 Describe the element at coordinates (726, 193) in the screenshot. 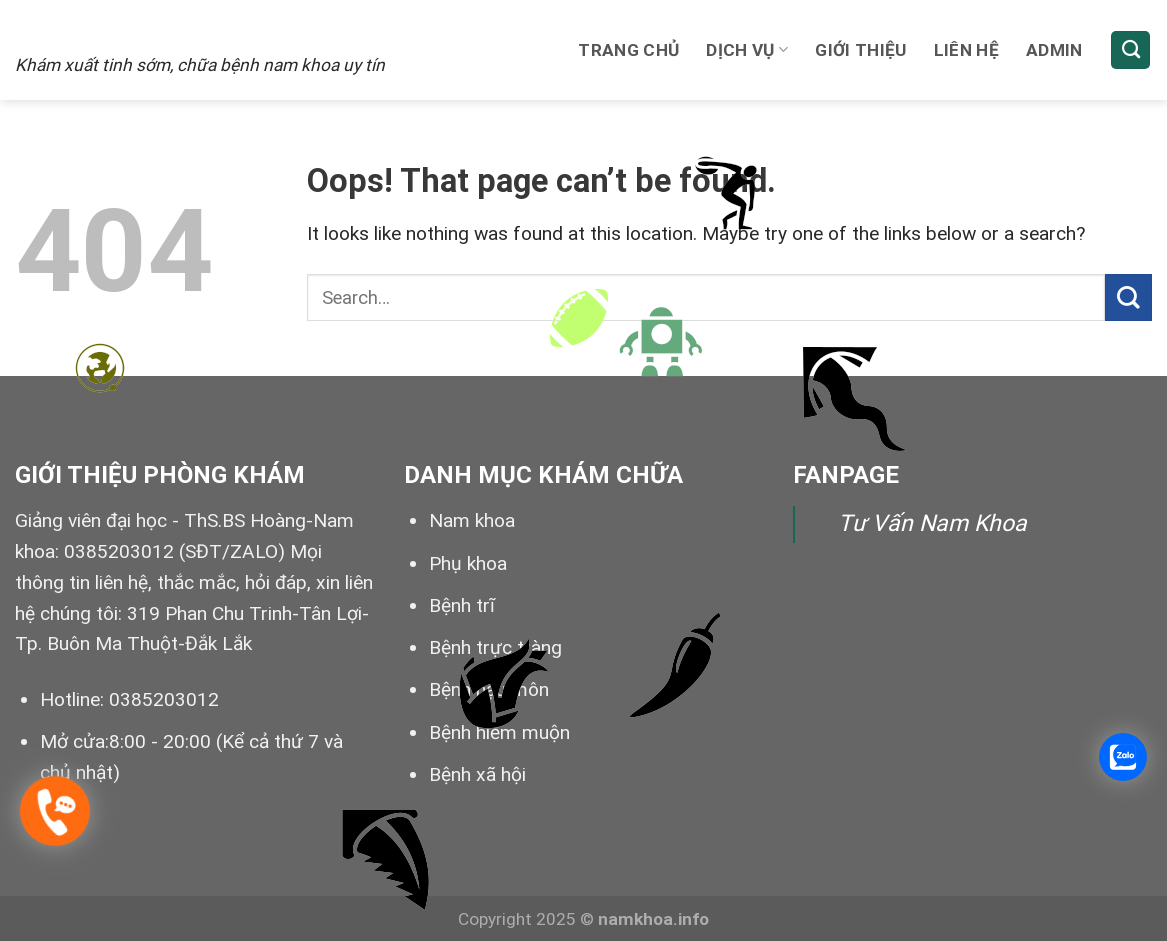

I see `access discus throw or athletics events` at that location.